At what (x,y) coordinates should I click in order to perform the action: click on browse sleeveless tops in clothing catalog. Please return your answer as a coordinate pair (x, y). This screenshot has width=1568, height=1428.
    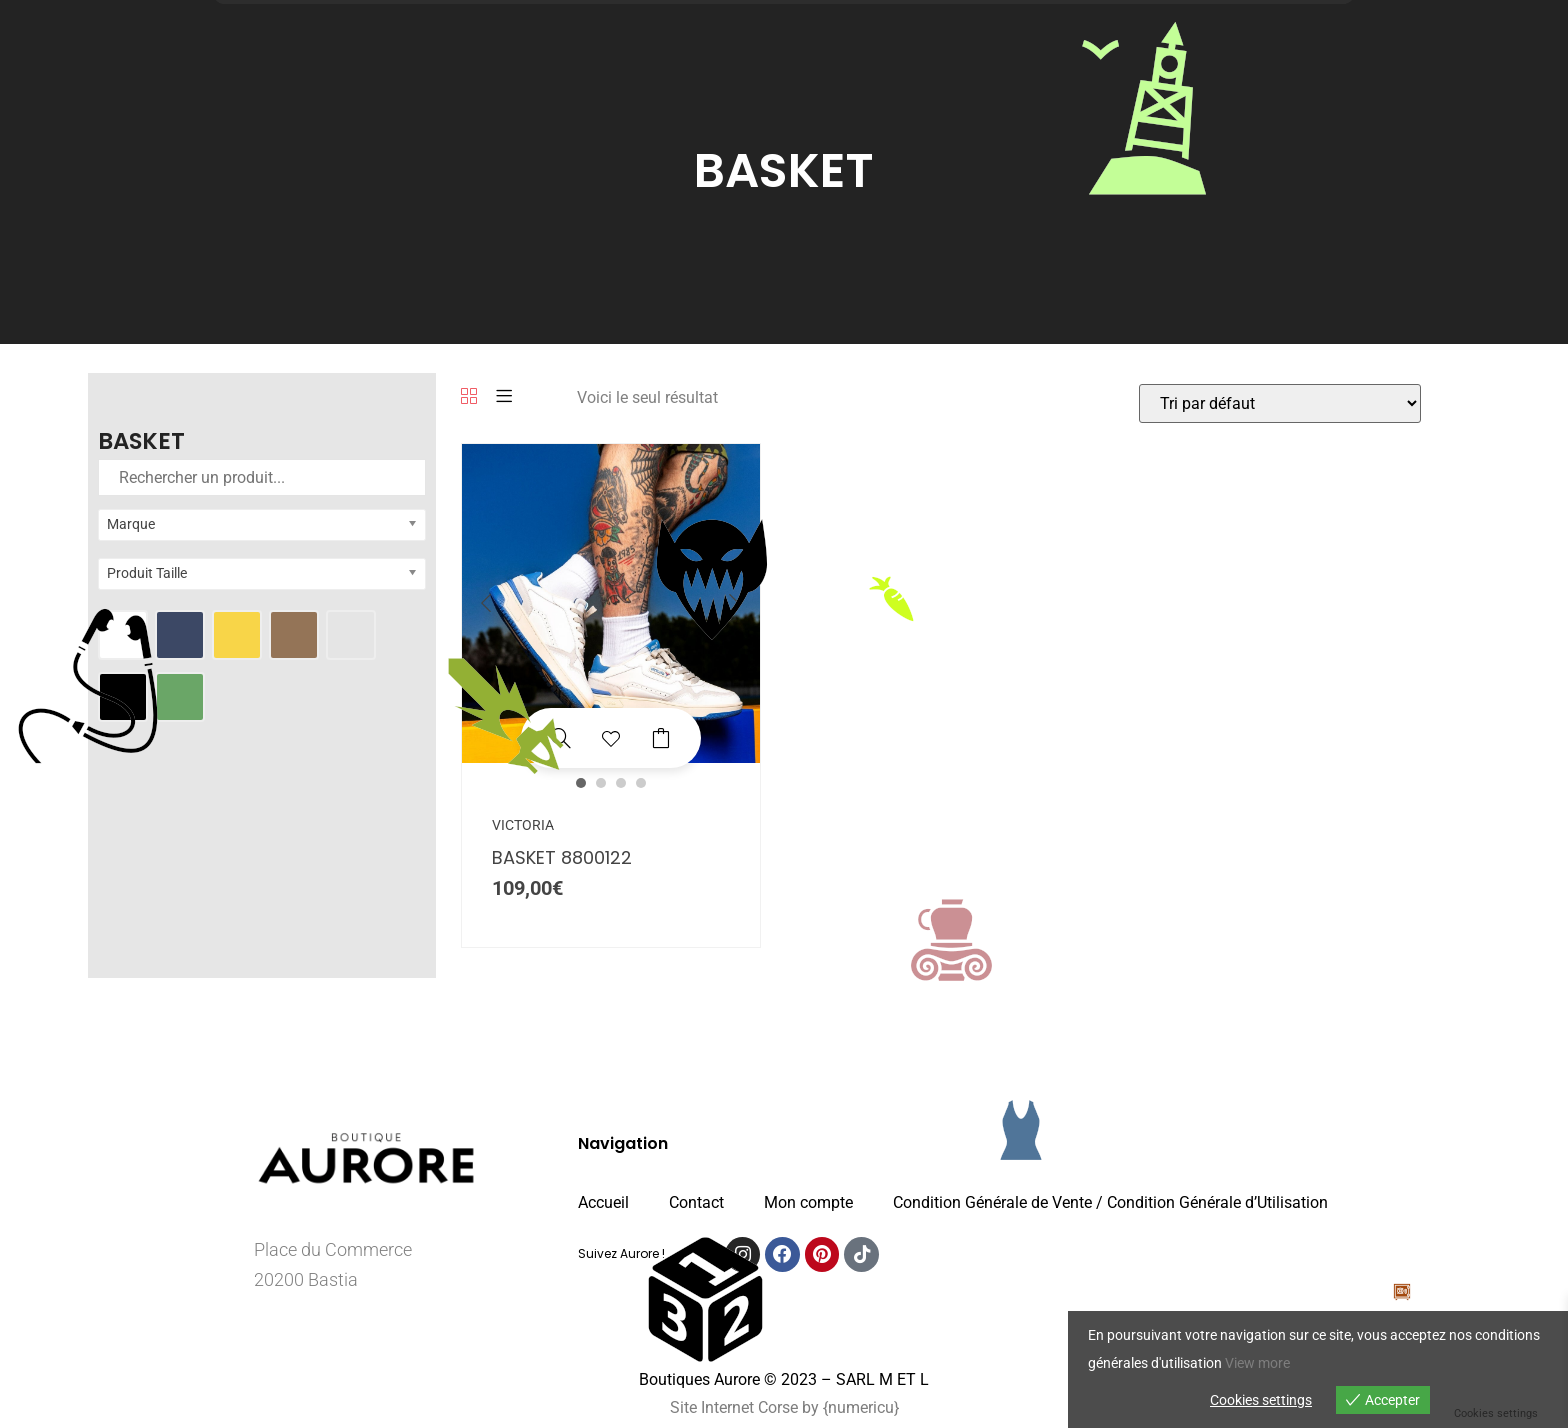
    Looking at the image, I should click on (1021, 1129).